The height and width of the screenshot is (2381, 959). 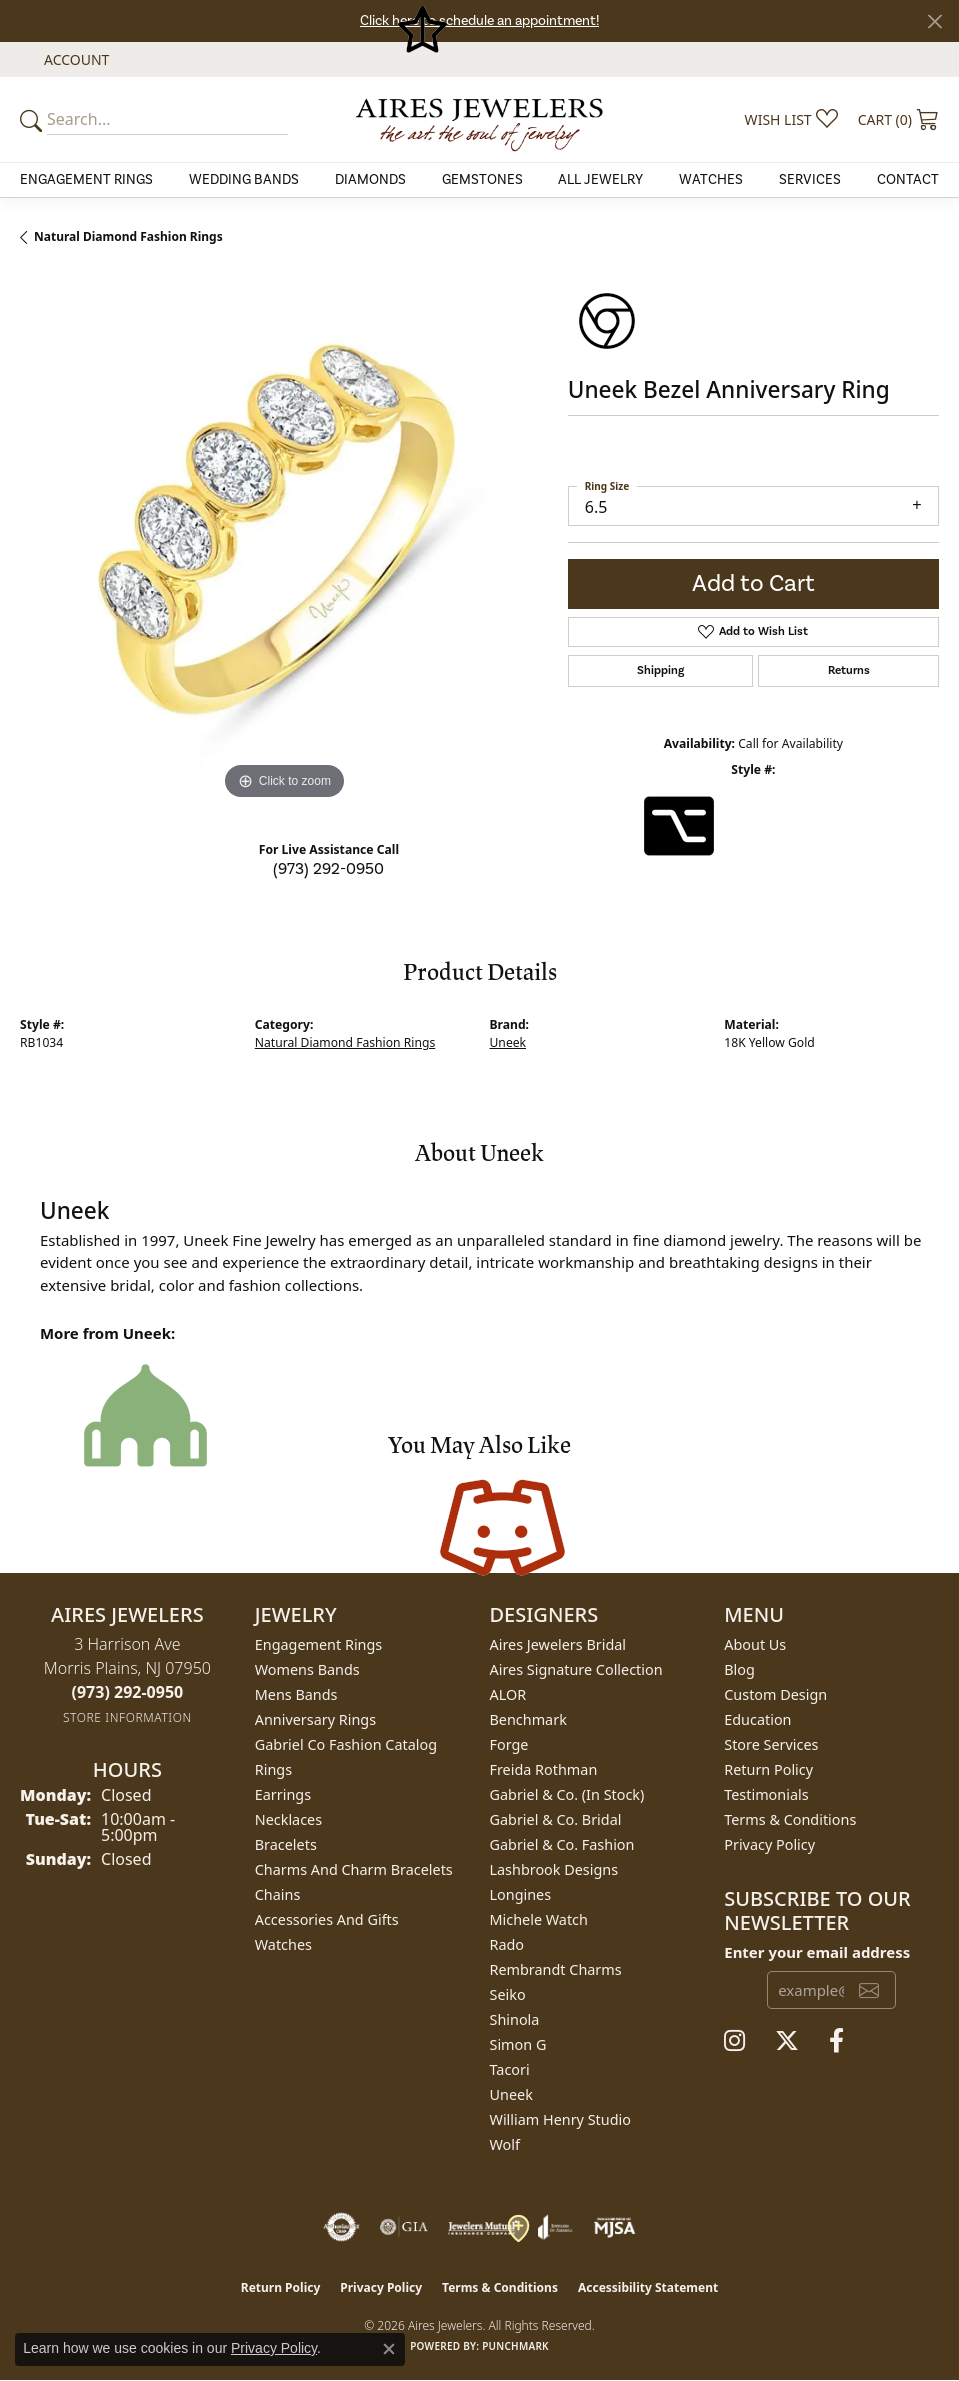 I want to click on indicates a partial or half-star rating, so click(x=422, y=31).